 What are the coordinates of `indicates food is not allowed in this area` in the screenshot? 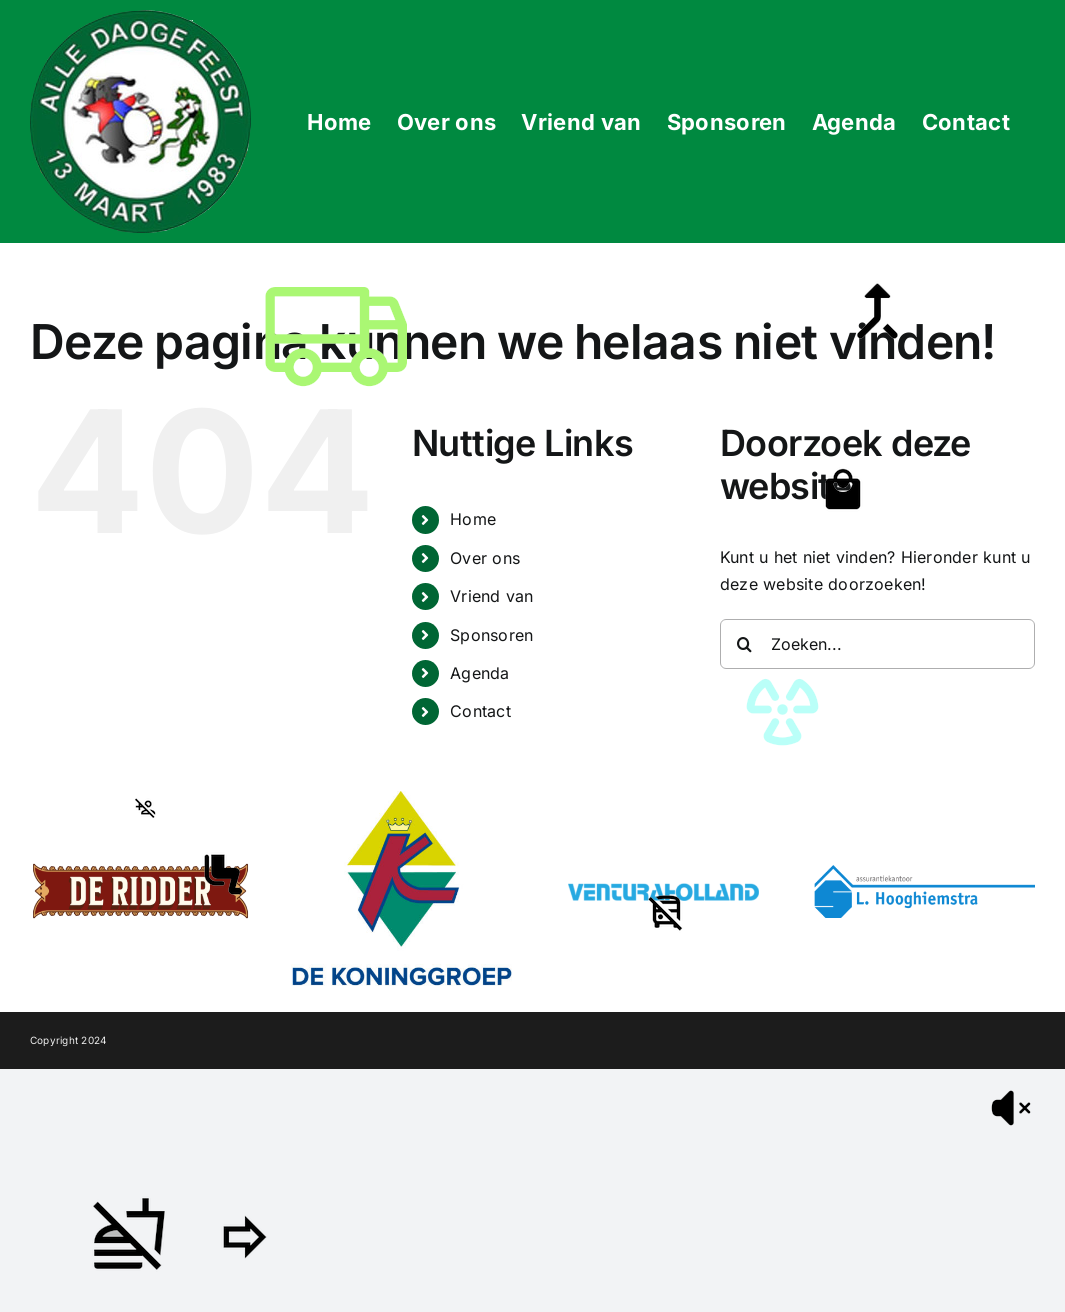 It's located at (129, 1233).